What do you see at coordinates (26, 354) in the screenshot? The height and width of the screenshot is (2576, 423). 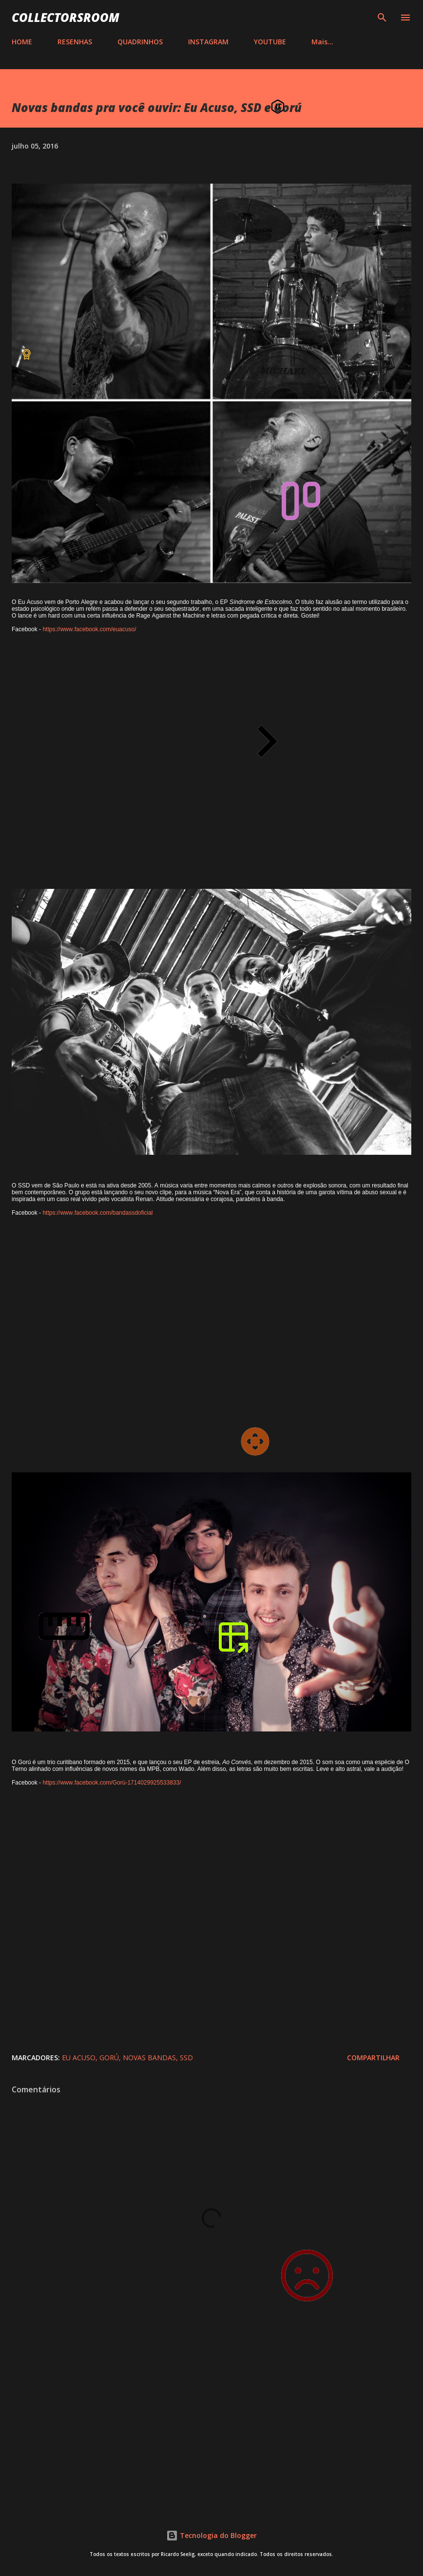 I see `view achievements or awards` at bounding box center [26, 354].